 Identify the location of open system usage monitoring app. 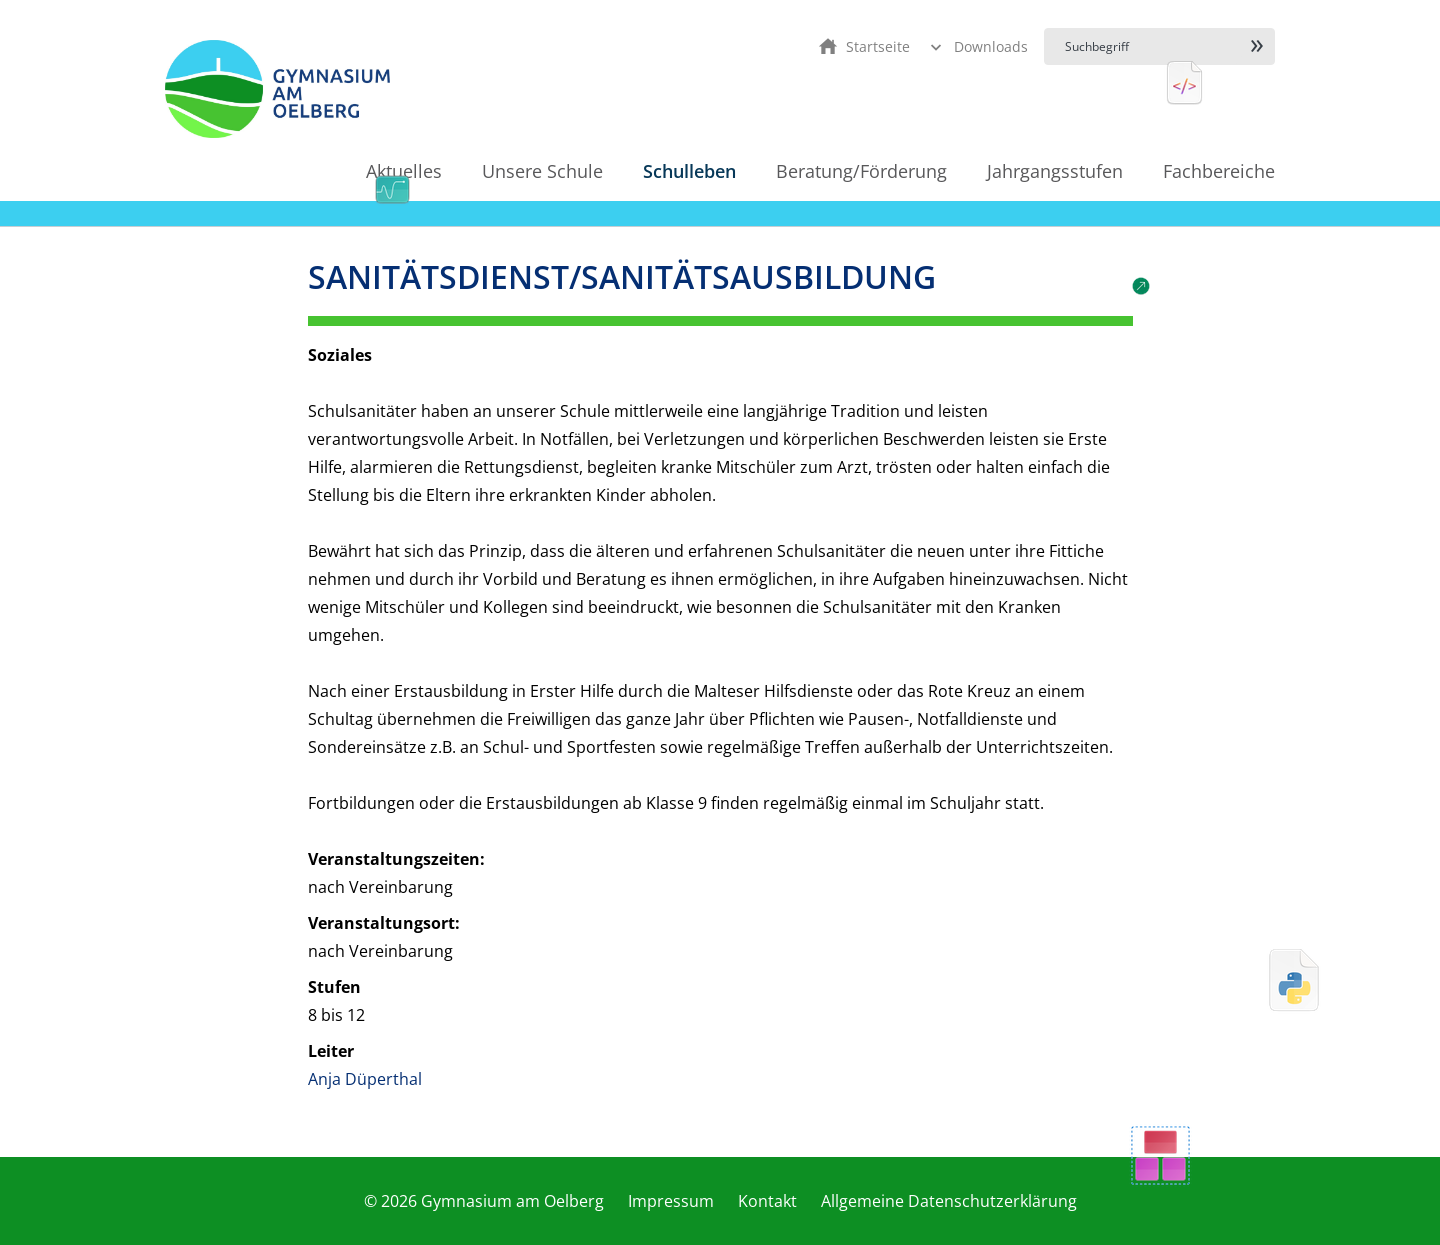
(392, 189).